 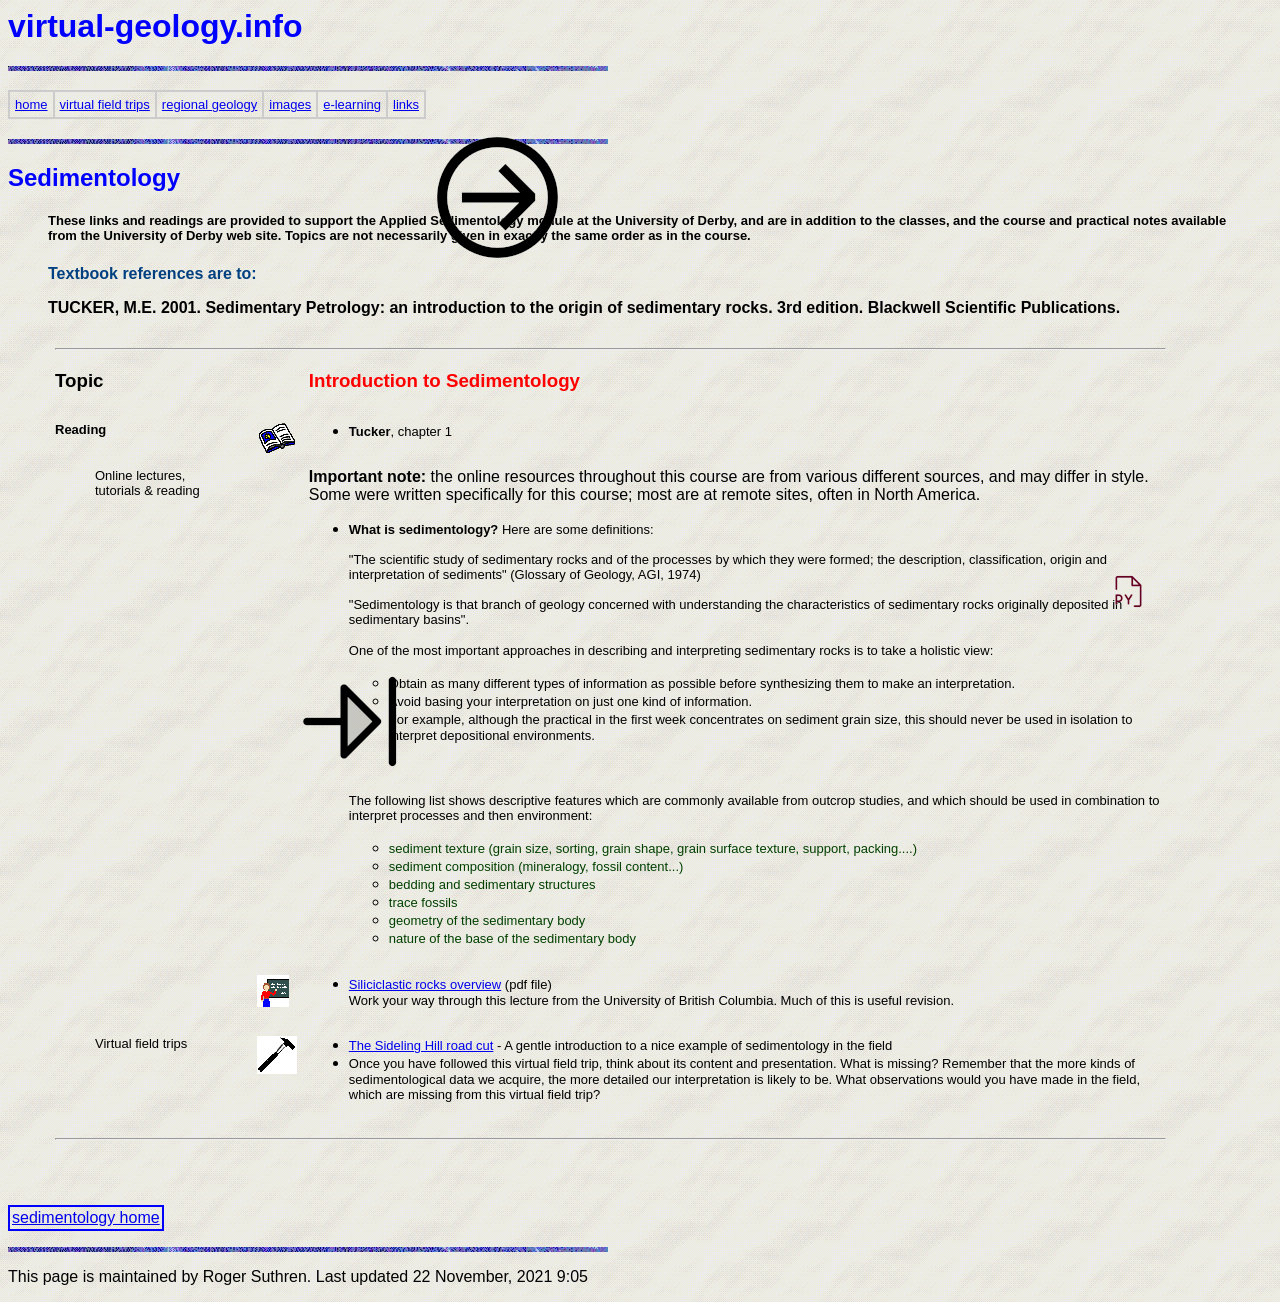 I want to click on skip to end of content, so click(x=351, y=721).